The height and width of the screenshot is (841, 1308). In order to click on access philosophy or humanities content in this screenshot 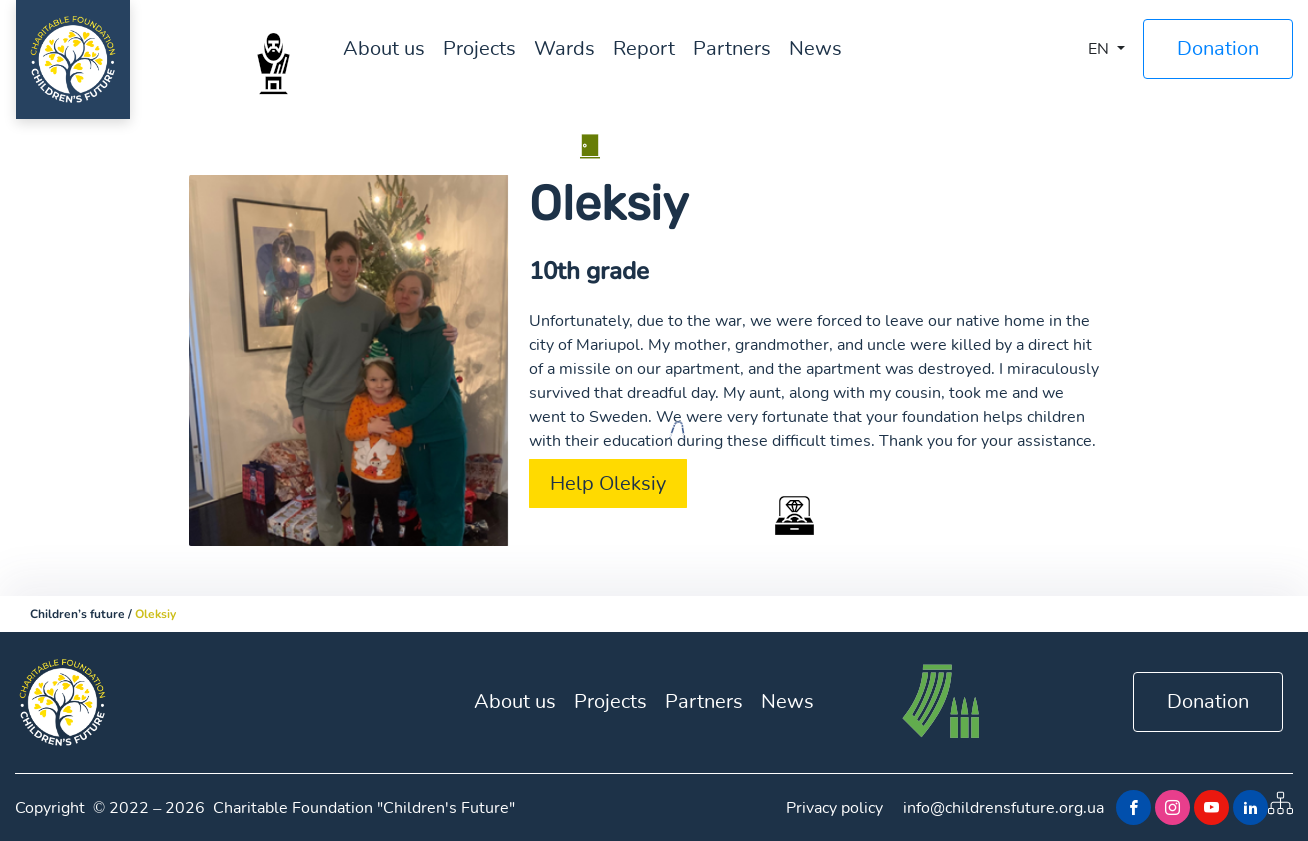, I will do `click(273, 62)`.